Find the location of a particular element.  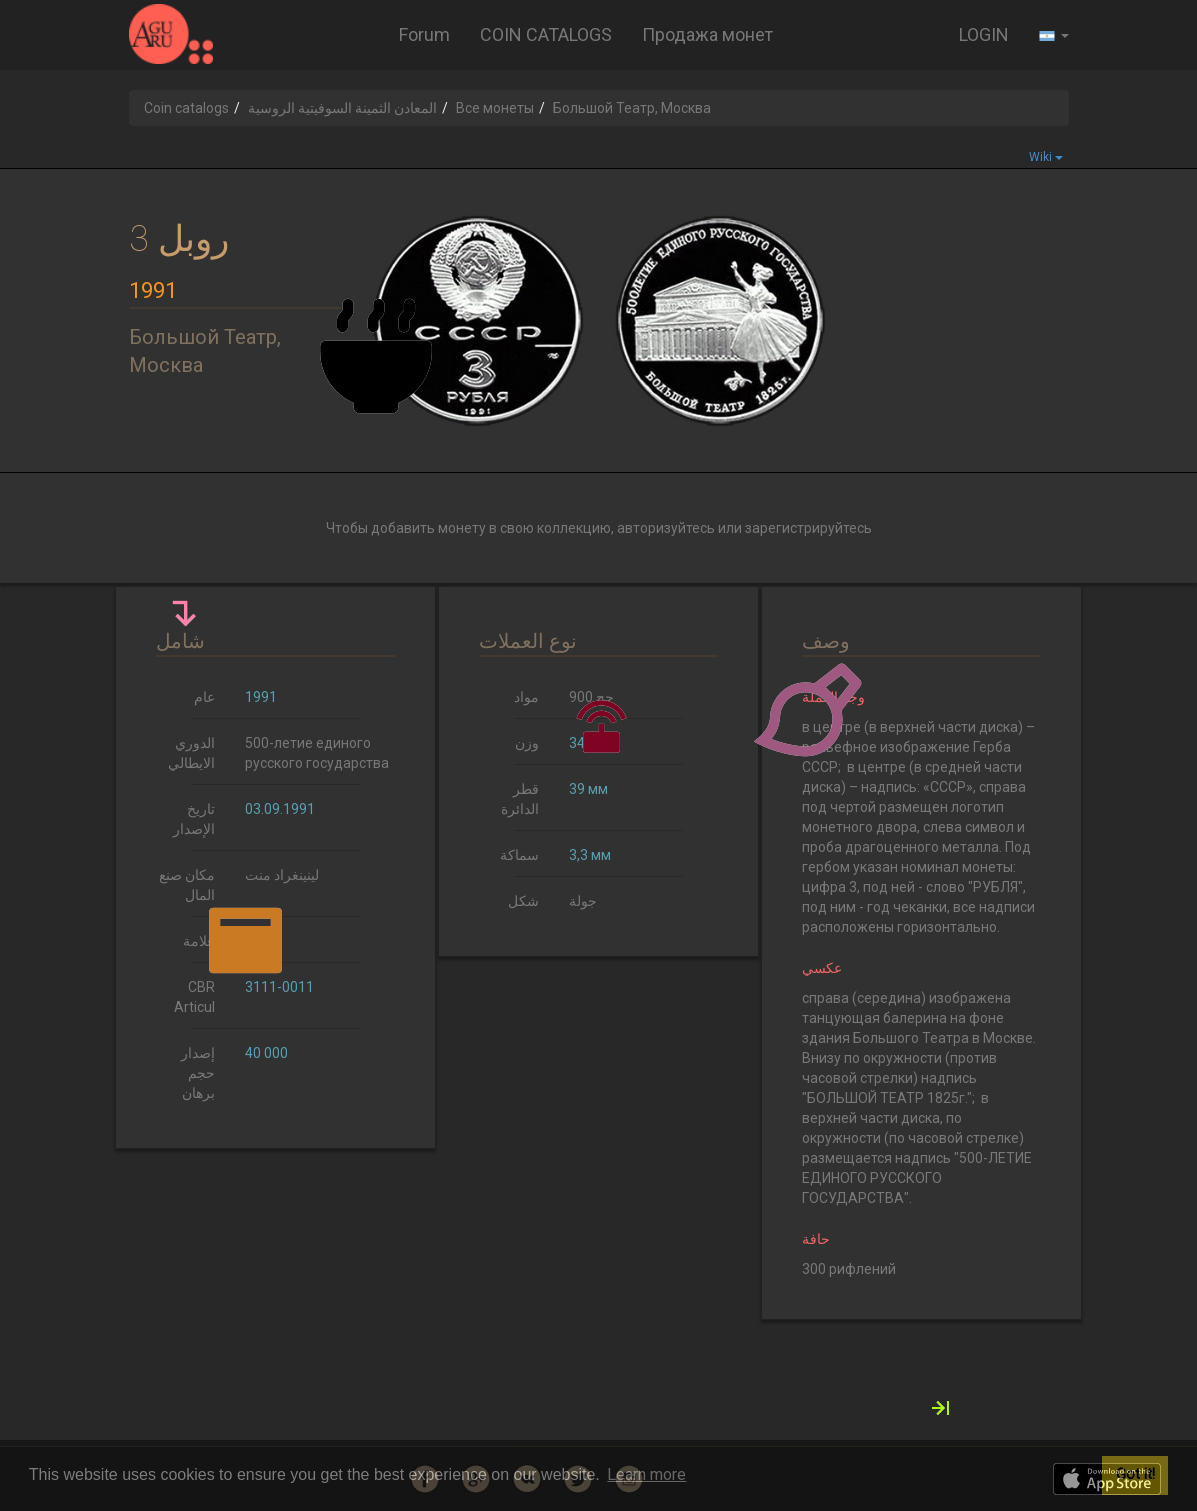

switch to top panel layout is located at coordinates (245, 940).